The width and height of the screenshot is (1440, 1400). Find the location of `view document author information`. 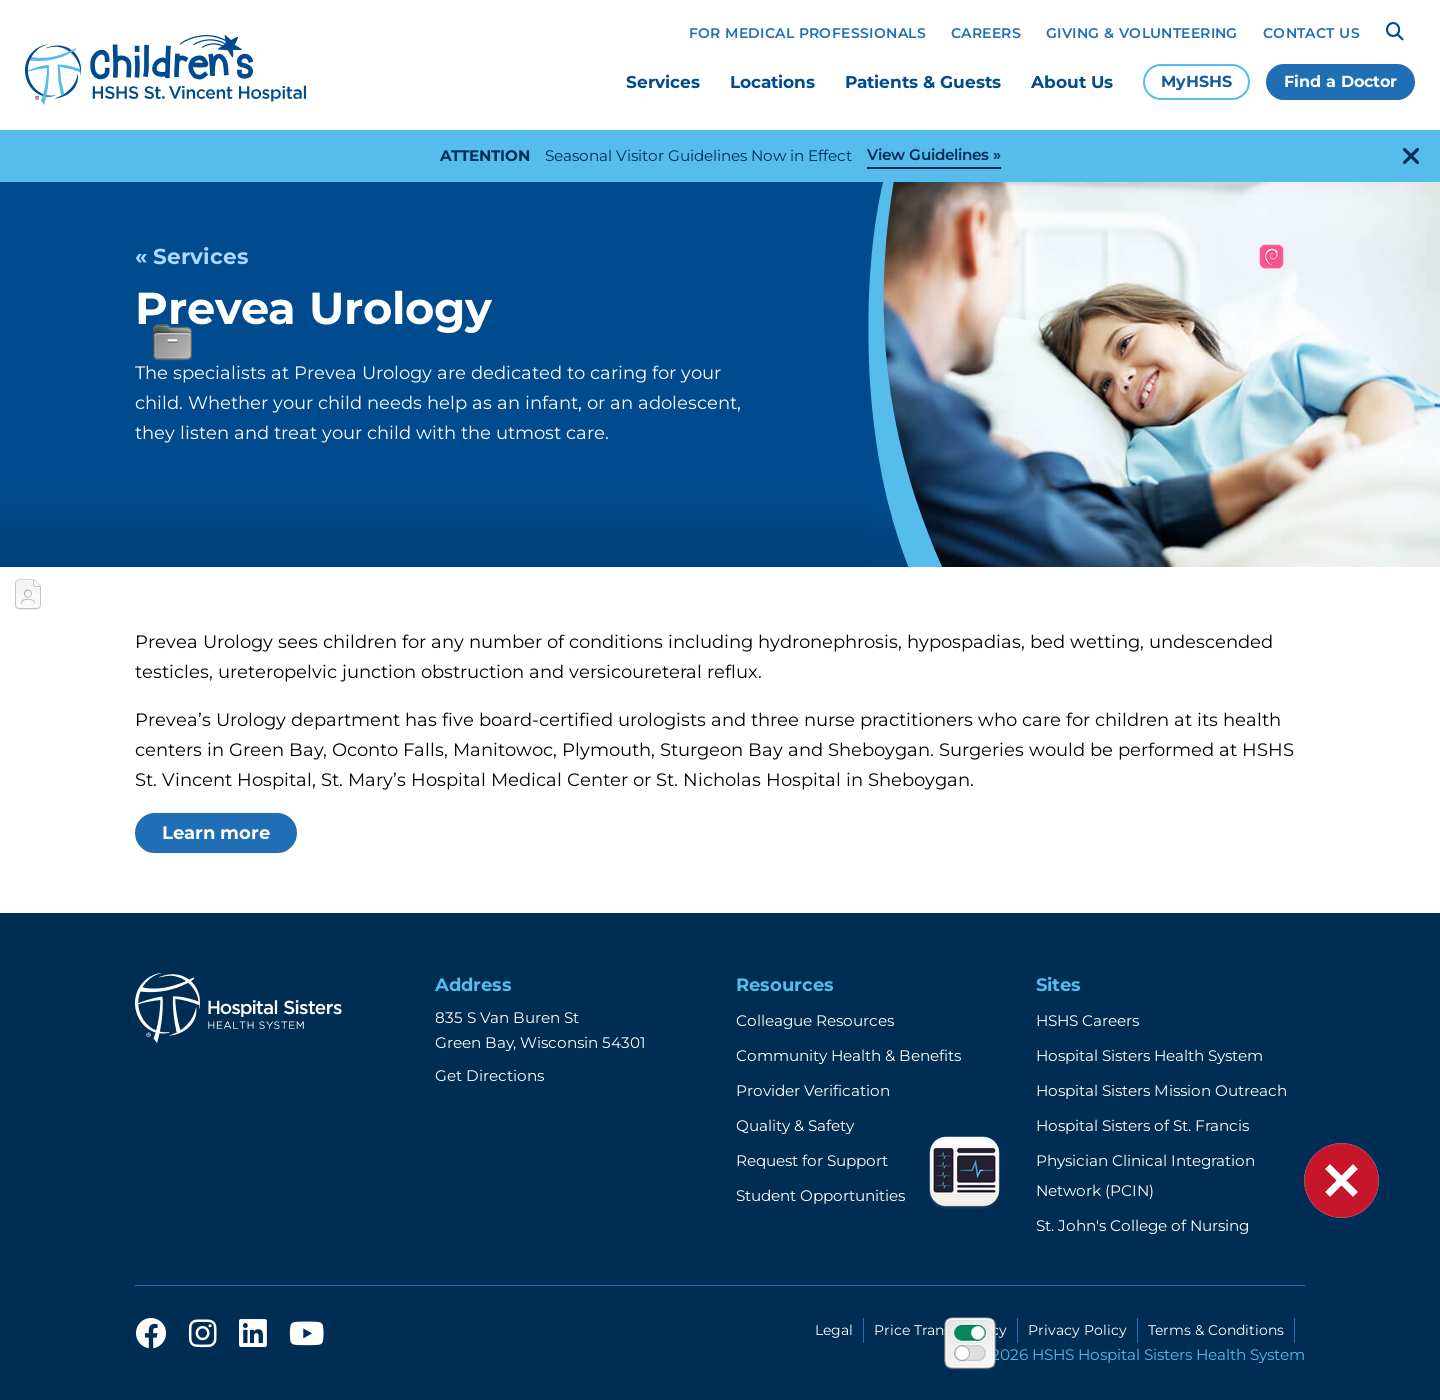

view document author information is located at coordinates (28, 594).